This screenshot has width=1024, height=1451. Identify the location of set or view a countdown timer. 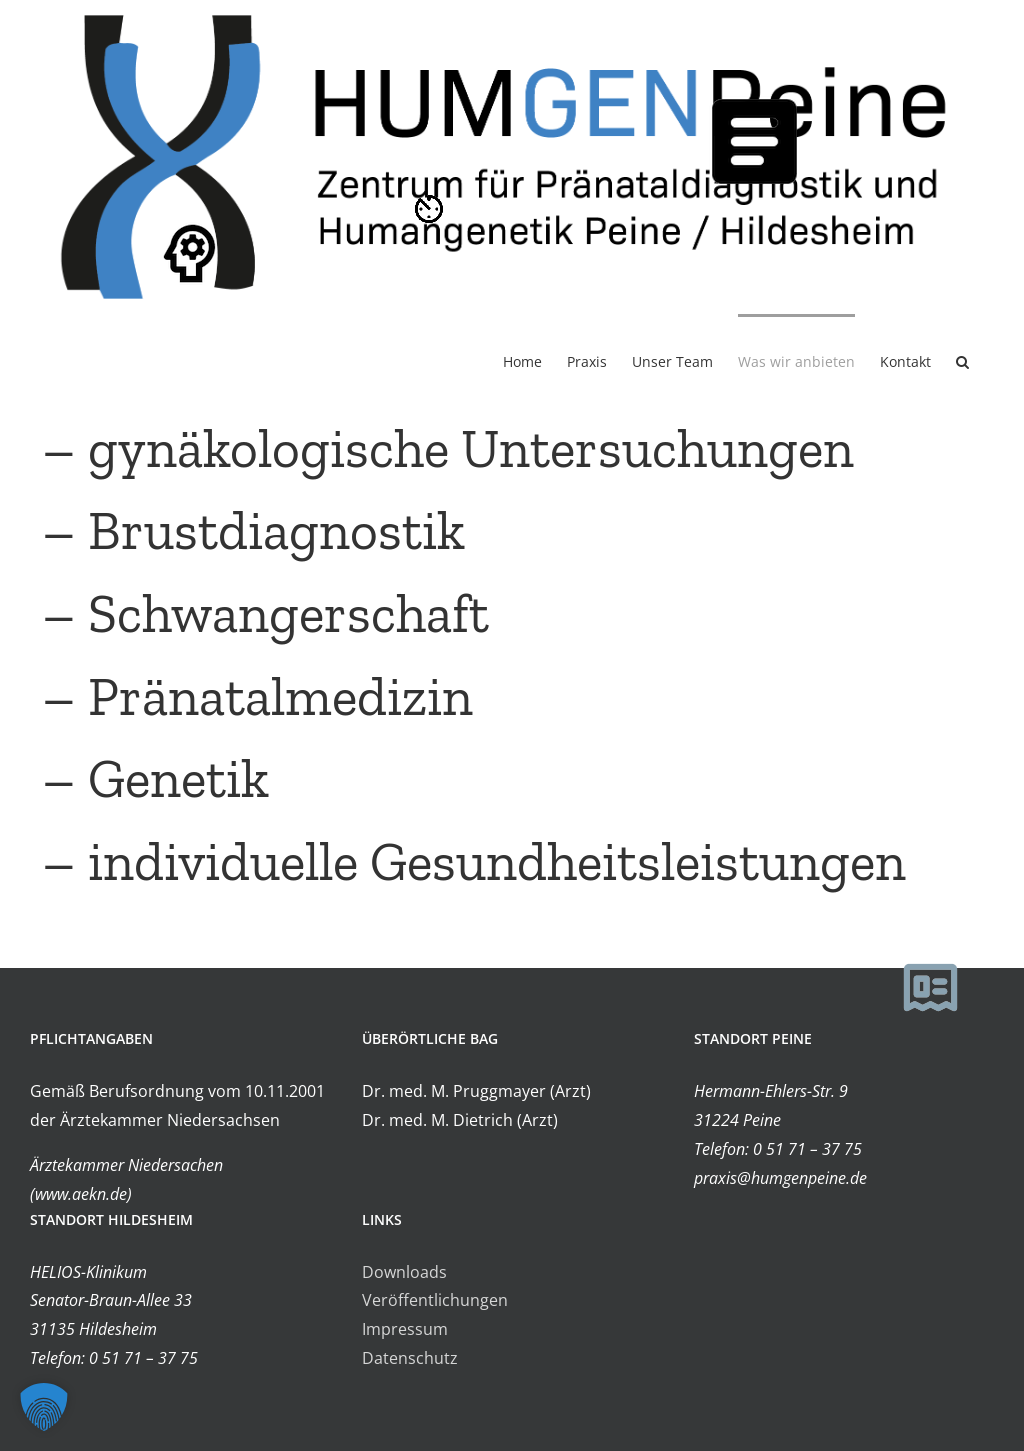
(429, 209).